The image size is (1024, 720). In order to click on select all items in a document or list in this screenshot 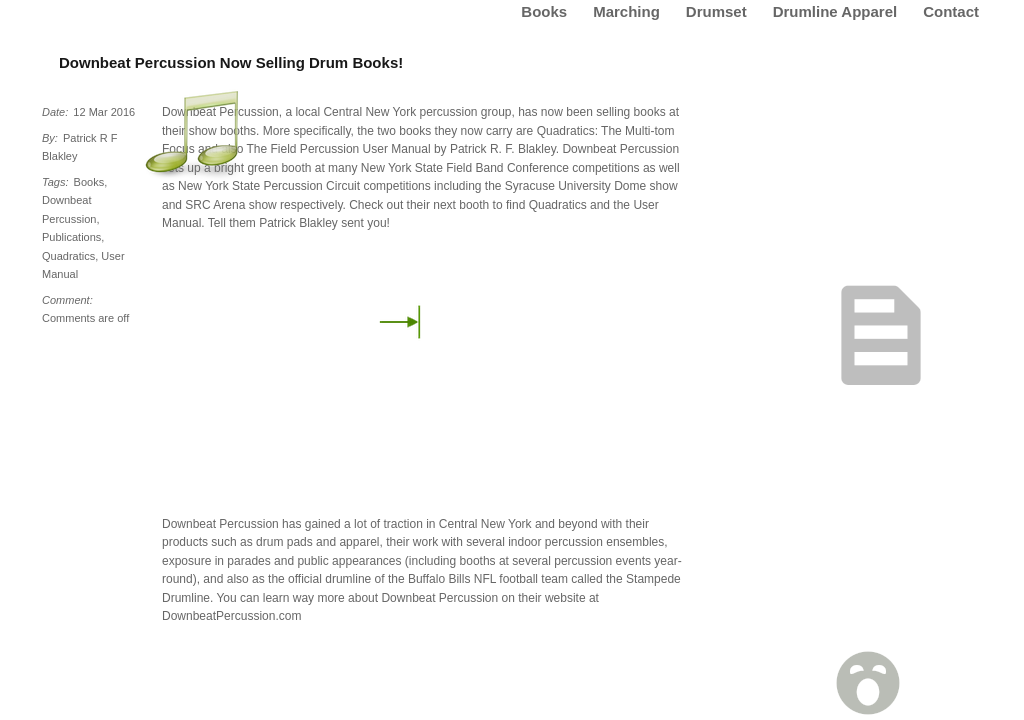, I will do `click(881, 332)`.